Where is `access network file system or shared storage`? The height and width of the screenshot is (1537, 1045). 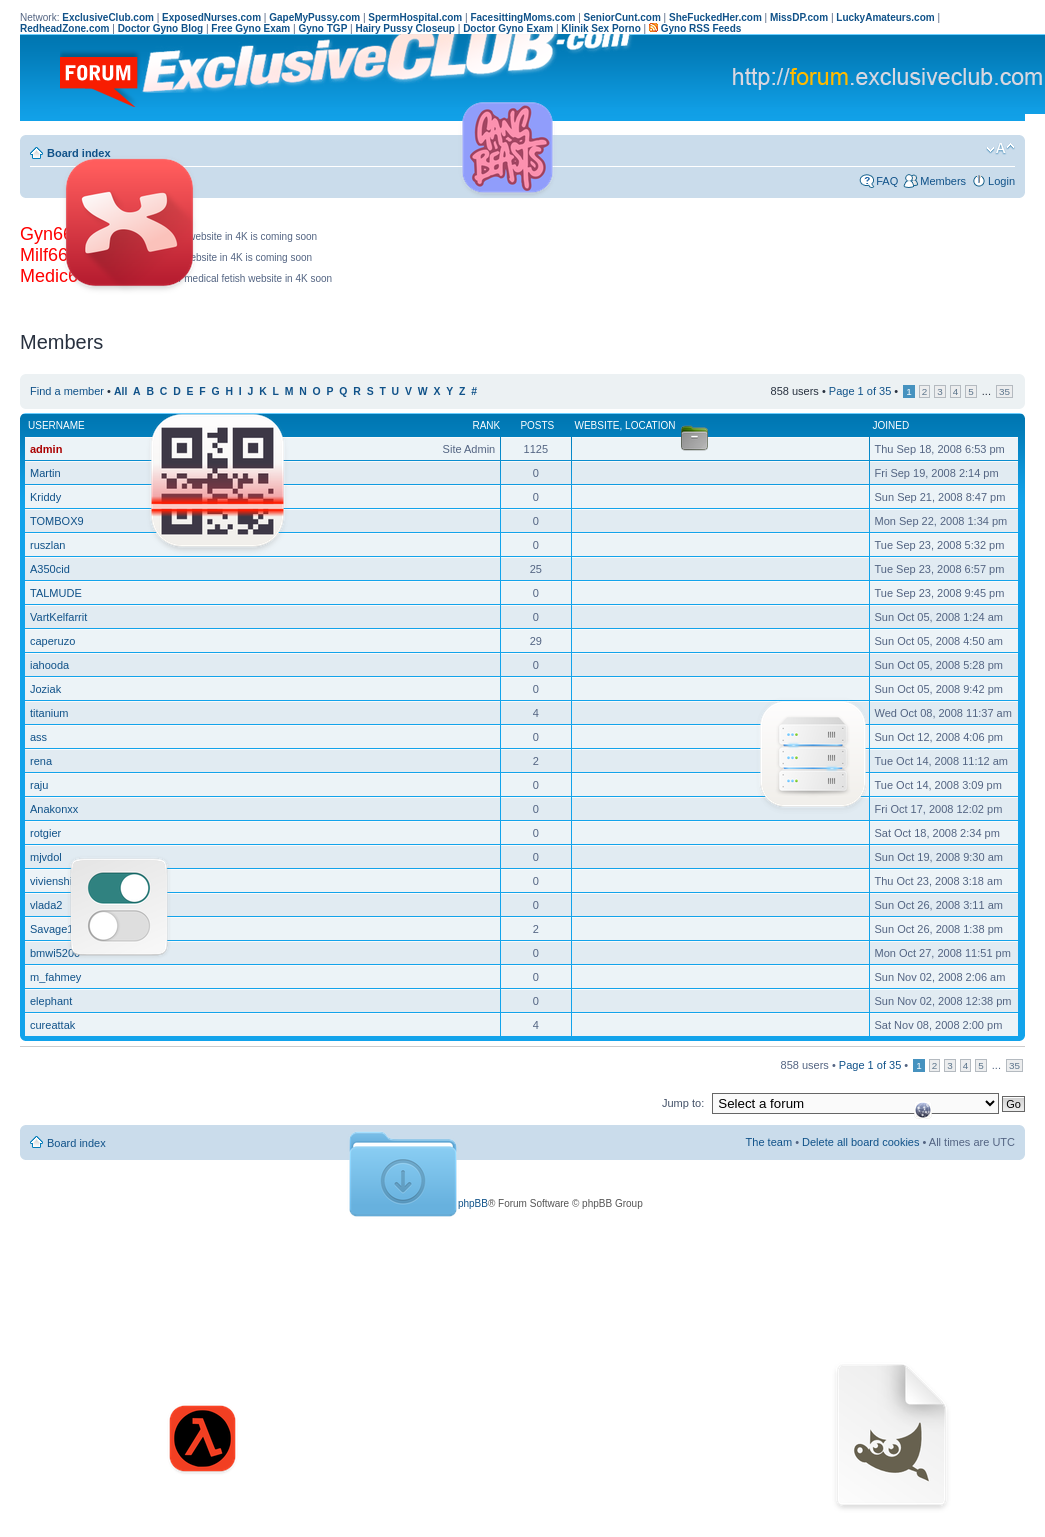
access network file system or shared storage is located at coordinates (923, 1110).